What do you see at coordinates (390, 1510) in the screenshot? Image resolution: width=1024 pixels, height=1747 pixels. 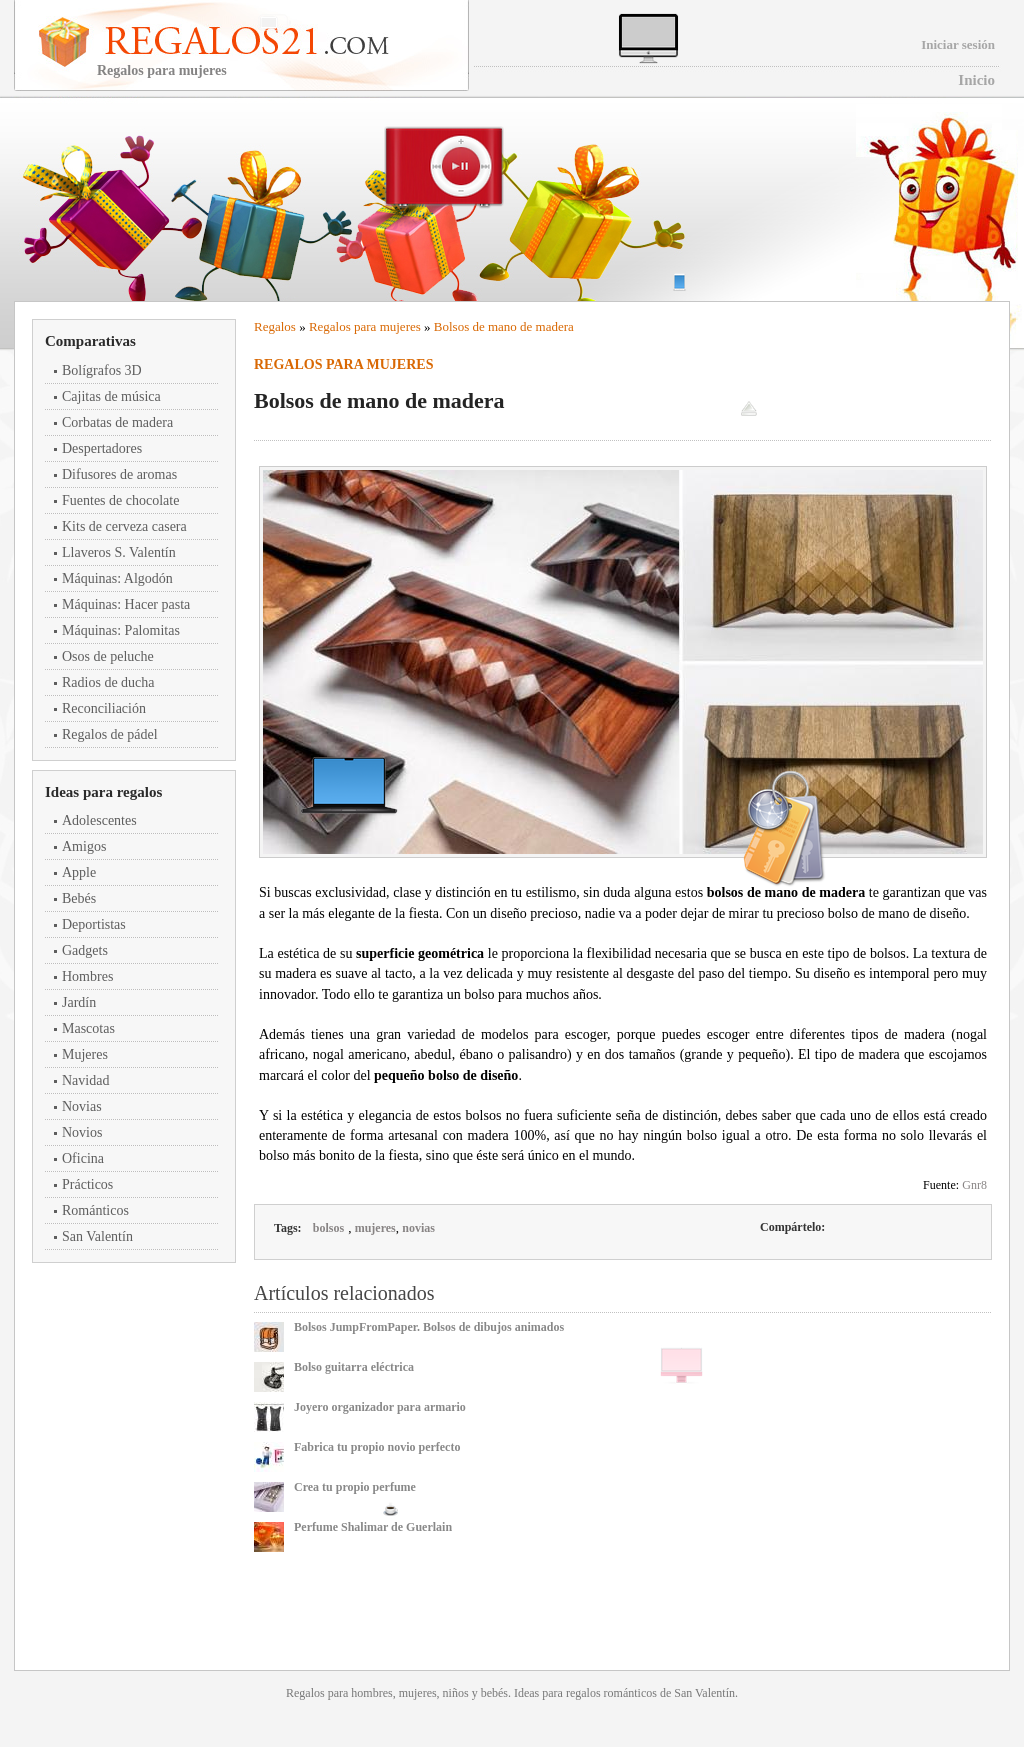 I see `launch java application` at bounding box center [390, 1510].